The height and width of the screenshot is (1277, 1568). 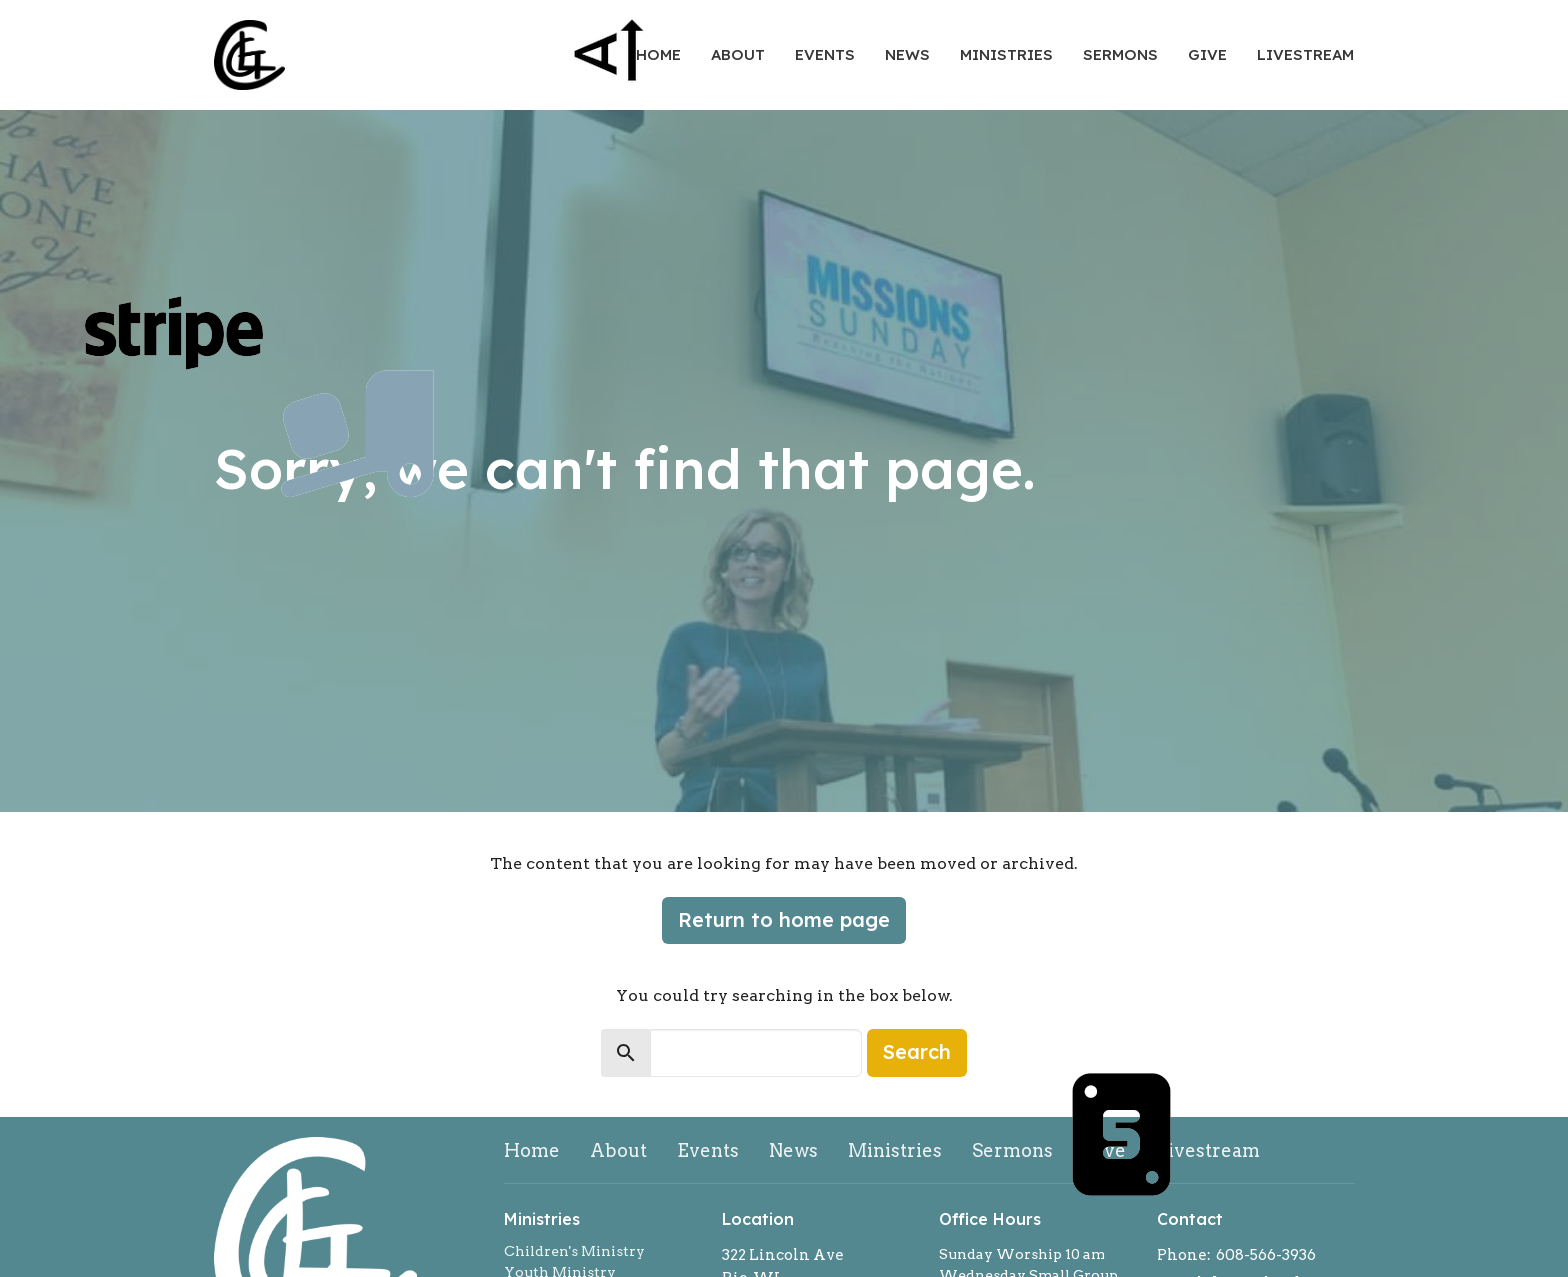 What do you see at coordinates (1121, 1134) in the screenshot?
I see `select the five card in a card game` at bounding box center [1121, 1134].